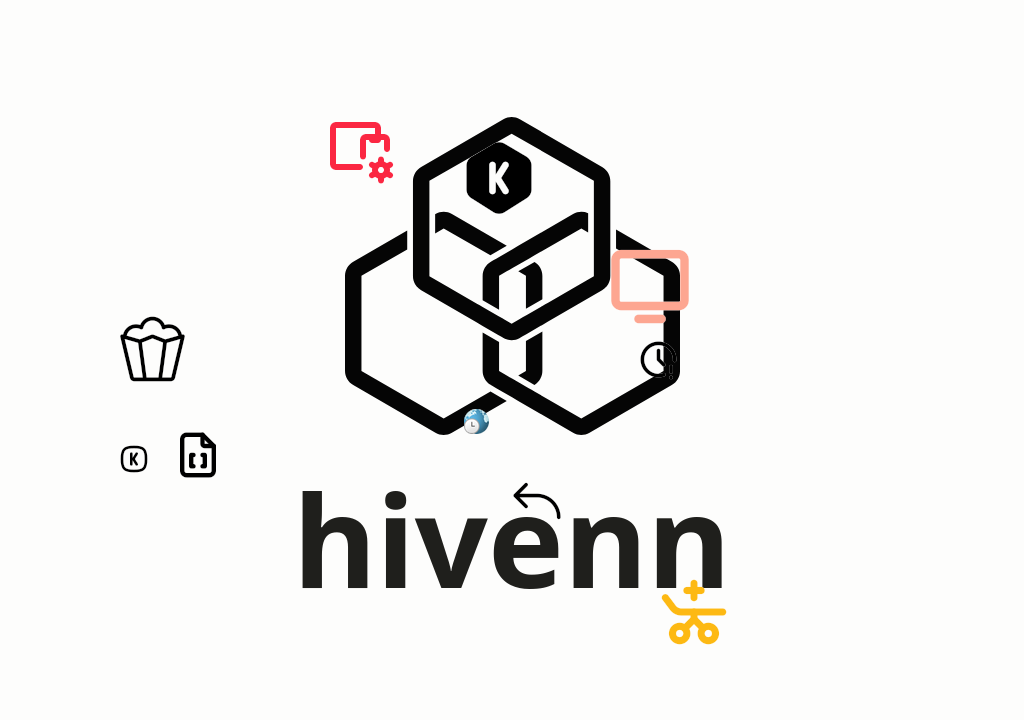 The height and width of the screenshot is (720, 1024). What do you see at coordinates (198, 455) in the screenshot?
I see `view source code file` at bounding box center [198, 455].